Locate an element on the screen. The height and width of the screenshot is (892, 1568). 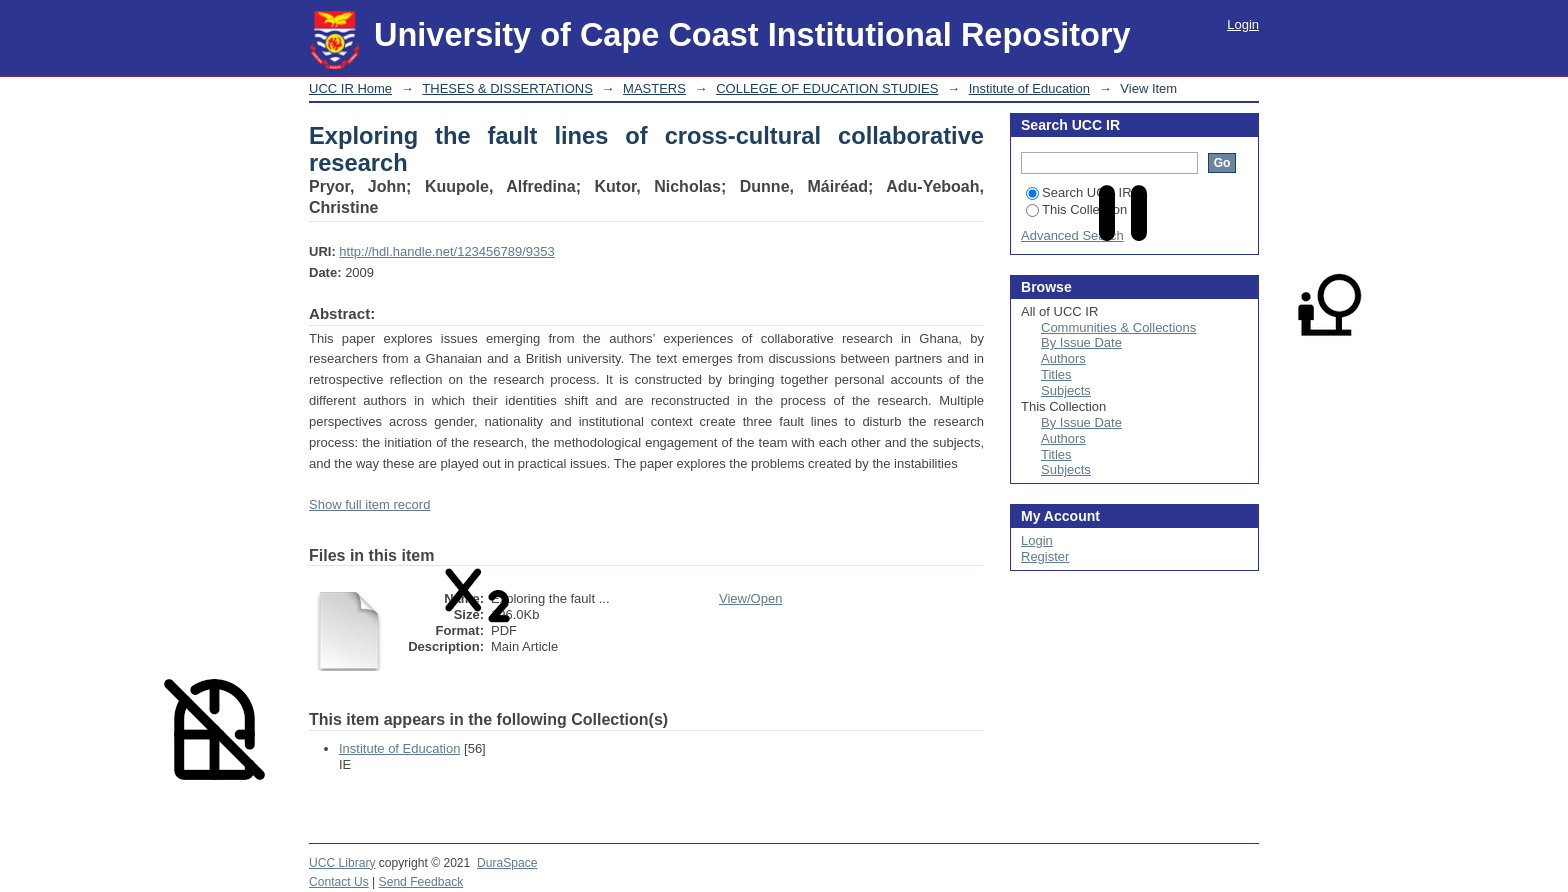
explore nature or outdoor activities is located at coordinates (1329, 304).